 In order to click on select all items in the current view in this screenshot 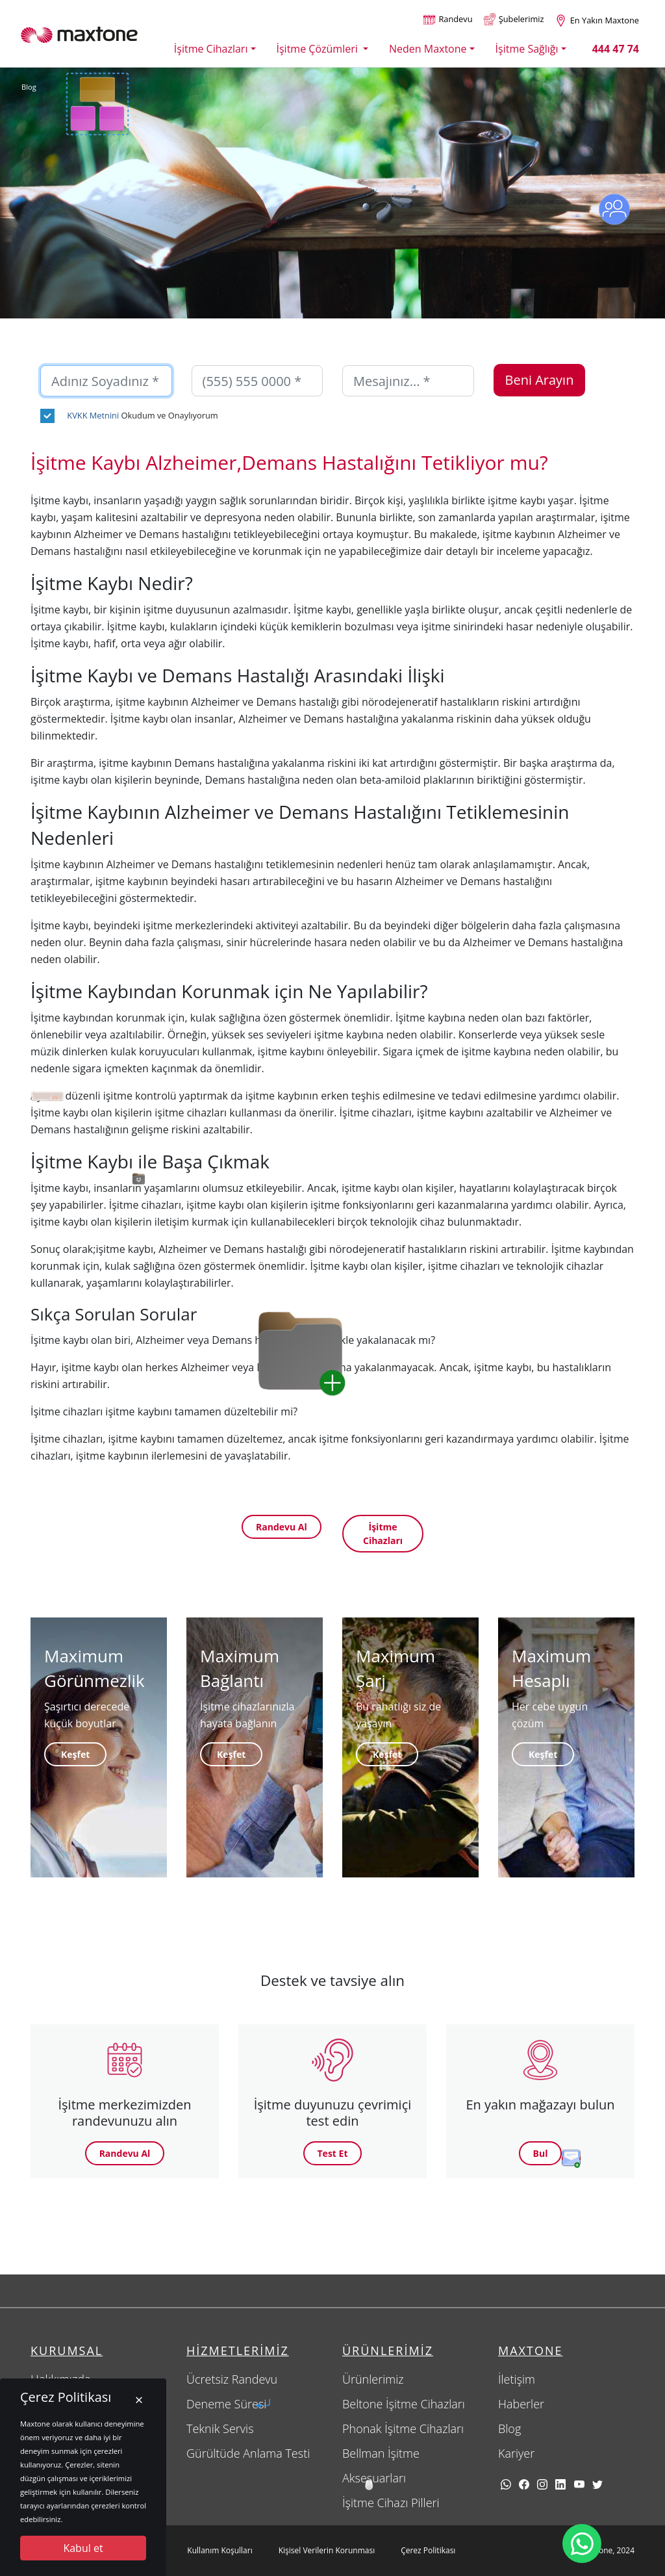, I will do `click(97, 104)`.